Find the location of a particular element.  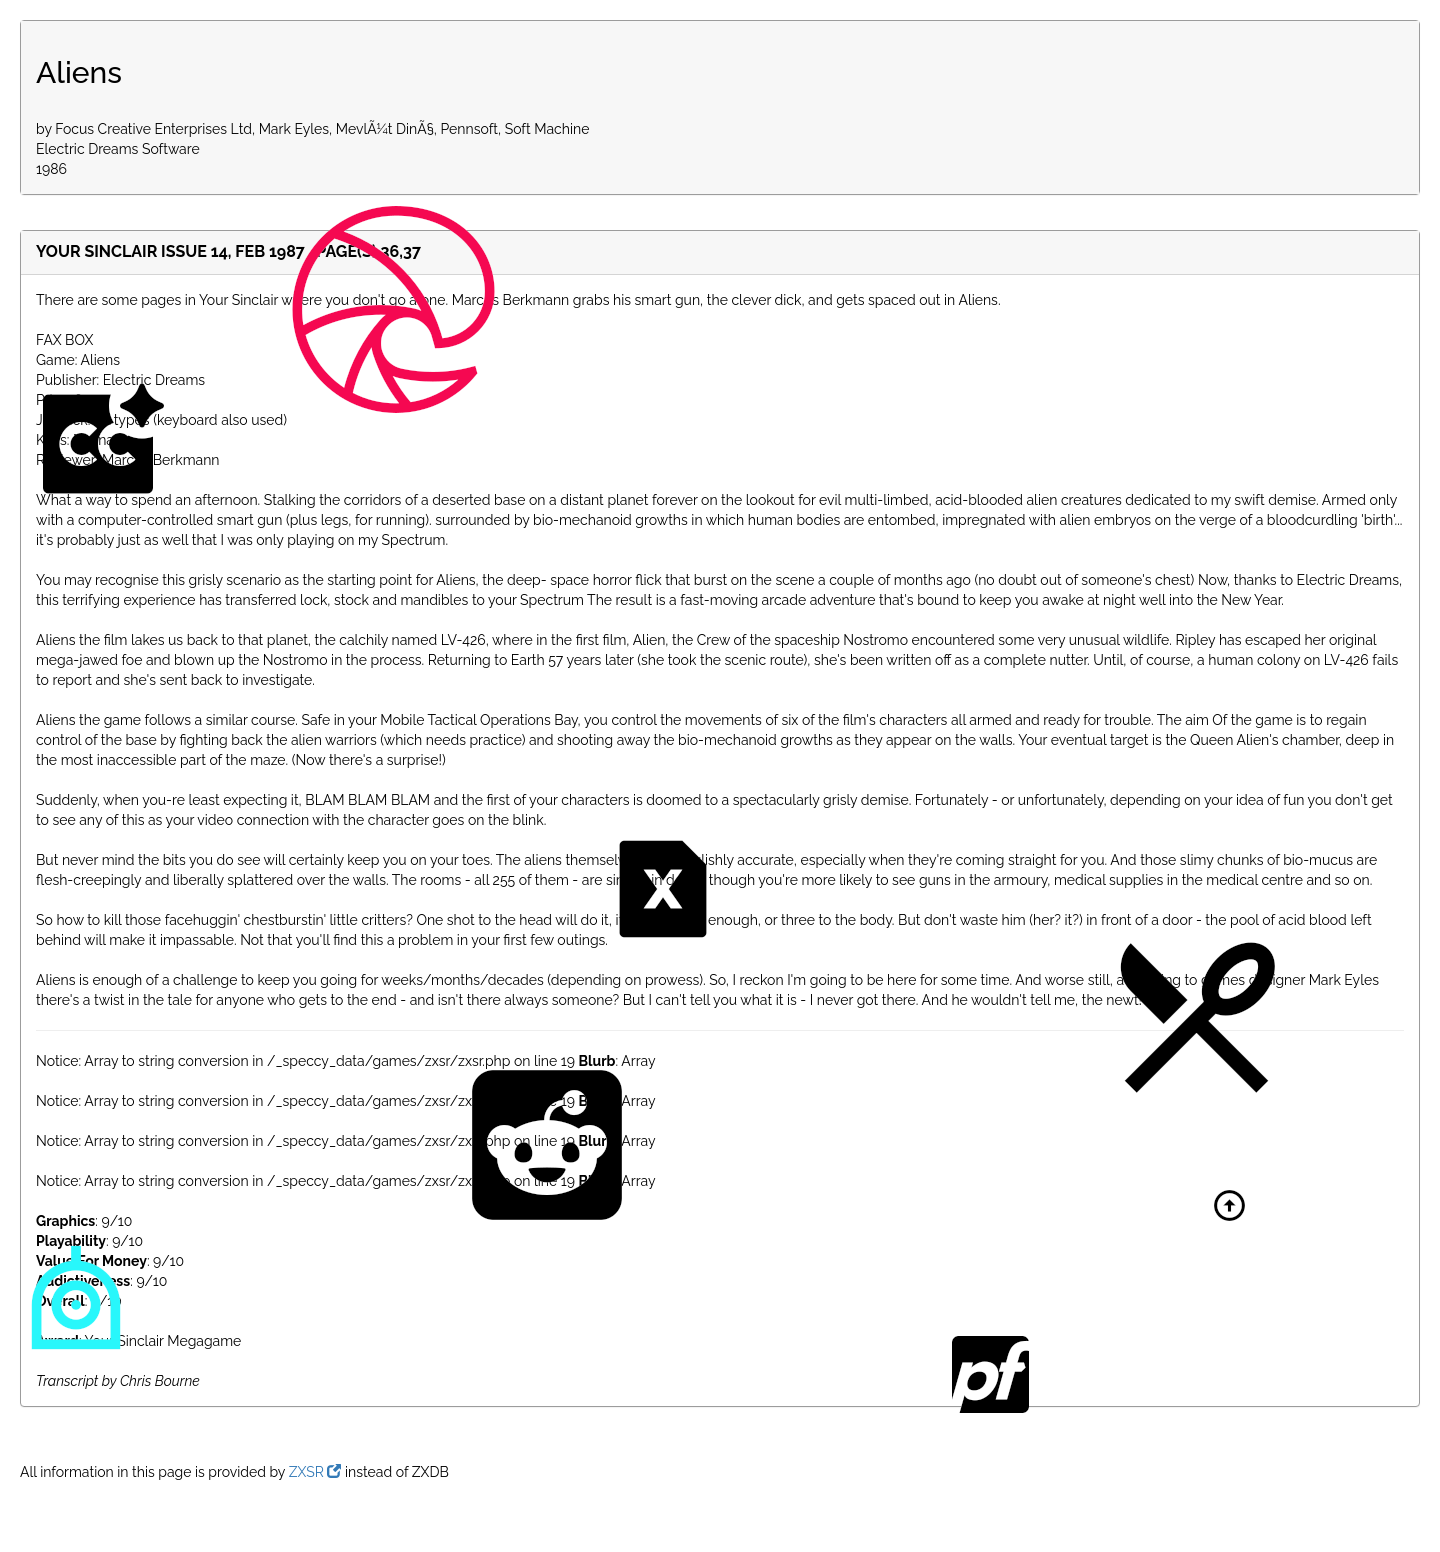

open pfSense firewall dashboard is located at coordinates (990, 1374).